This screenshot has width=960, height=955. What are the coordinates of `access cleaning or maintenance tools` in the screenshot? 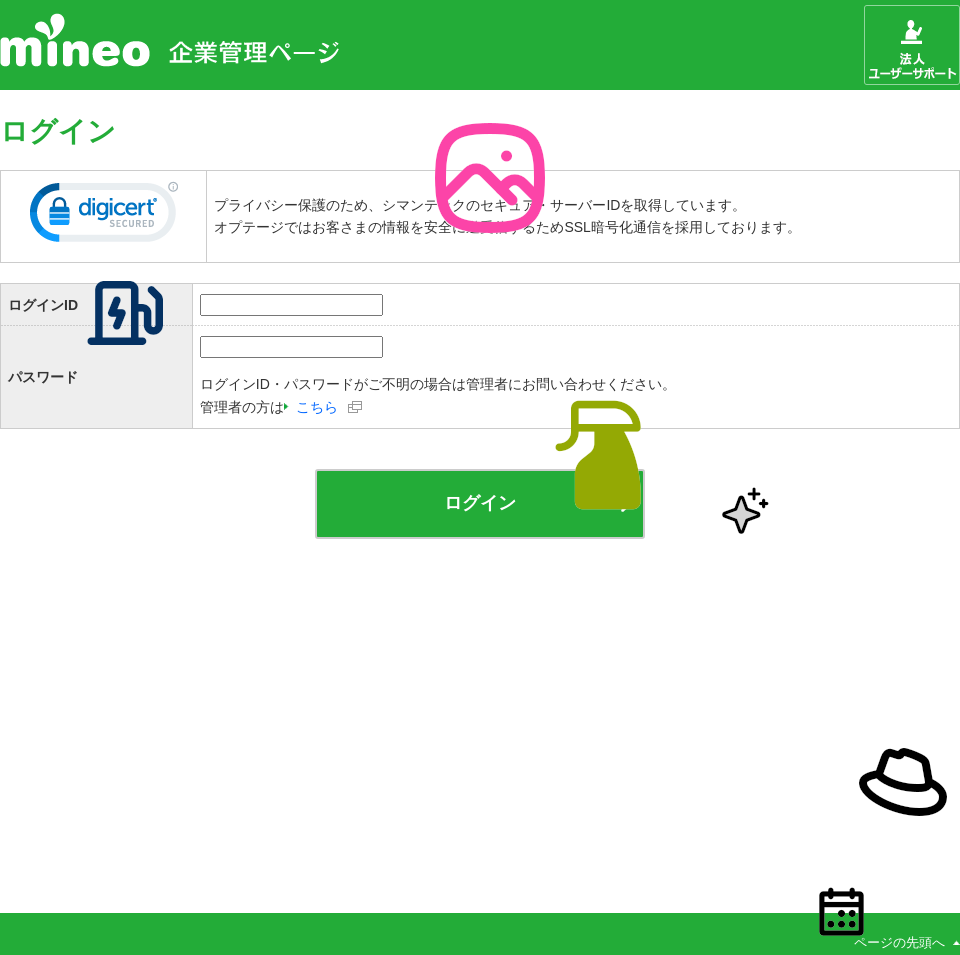 It's located at (602, 455).